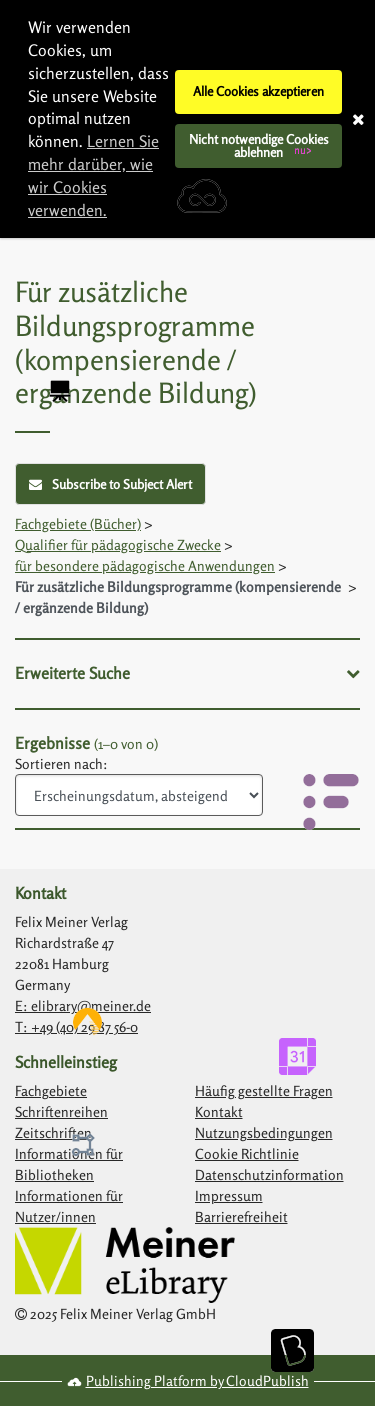 The width and height of the screenshot is (375, 1406). I want to click on nushell application logo, so click(303, 151).